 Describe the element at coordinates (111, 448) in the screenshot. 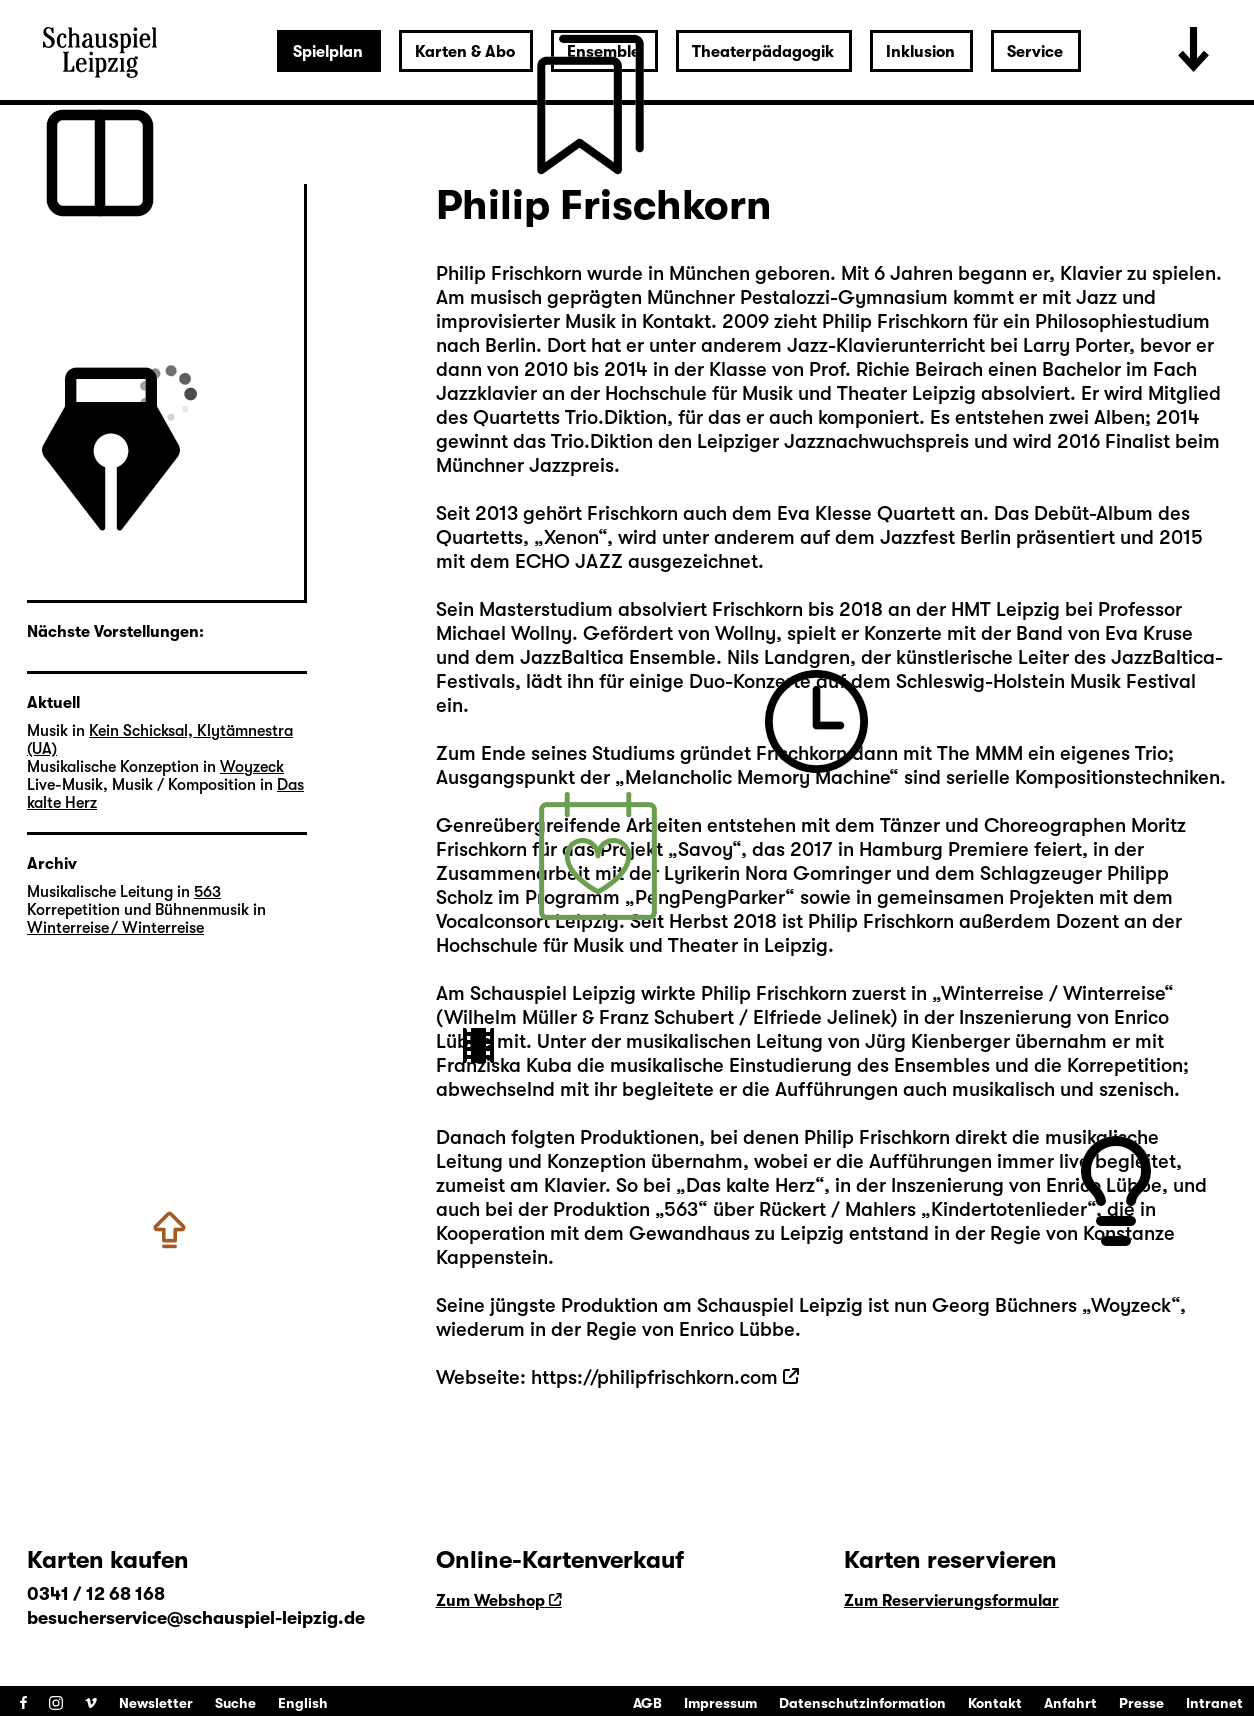

I see `access drawing or illustration tools` at that location.